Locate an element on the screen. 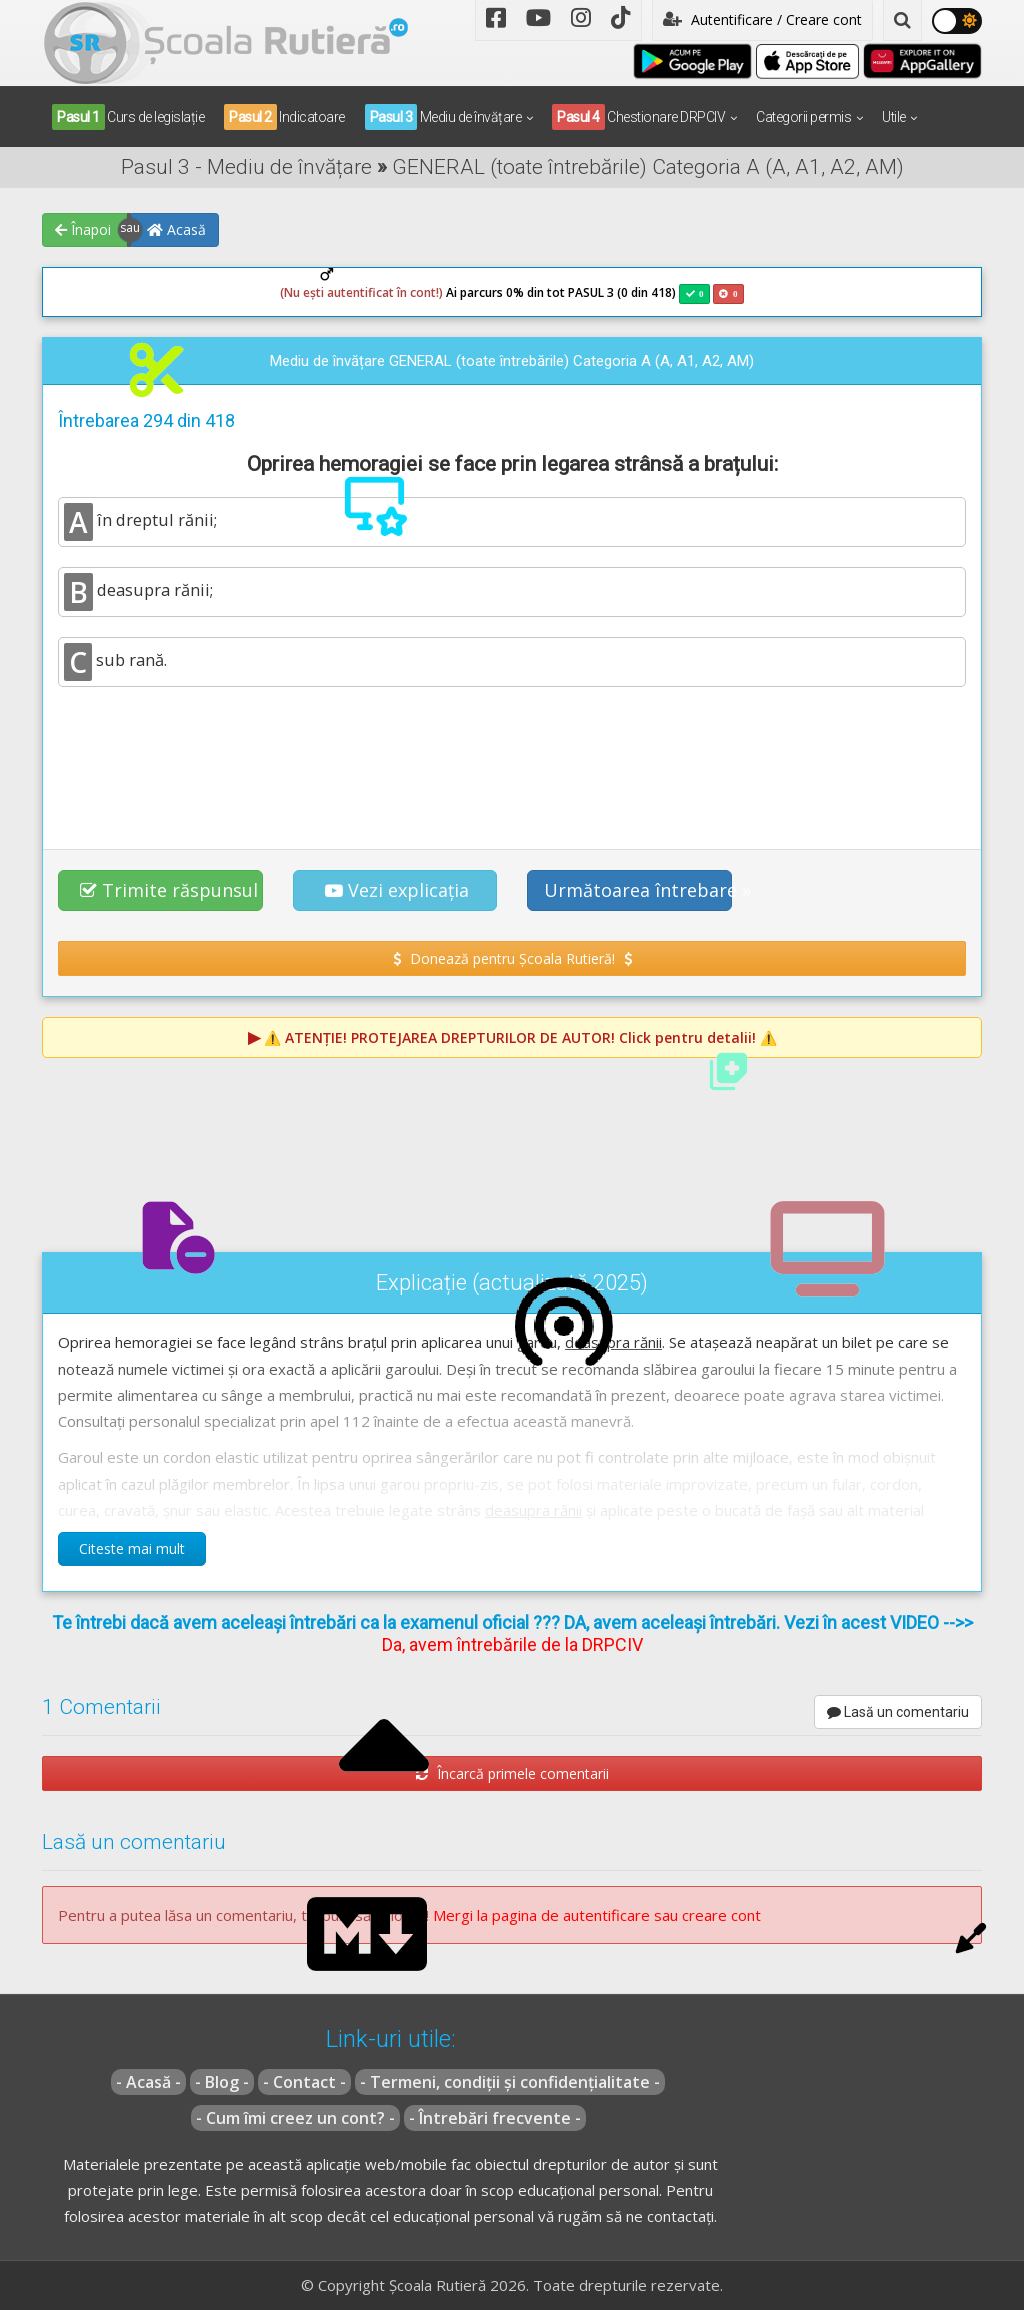 This screenshot has width=1024, height=2310. mark desktop as favorite is located at coordinates (374, 503).